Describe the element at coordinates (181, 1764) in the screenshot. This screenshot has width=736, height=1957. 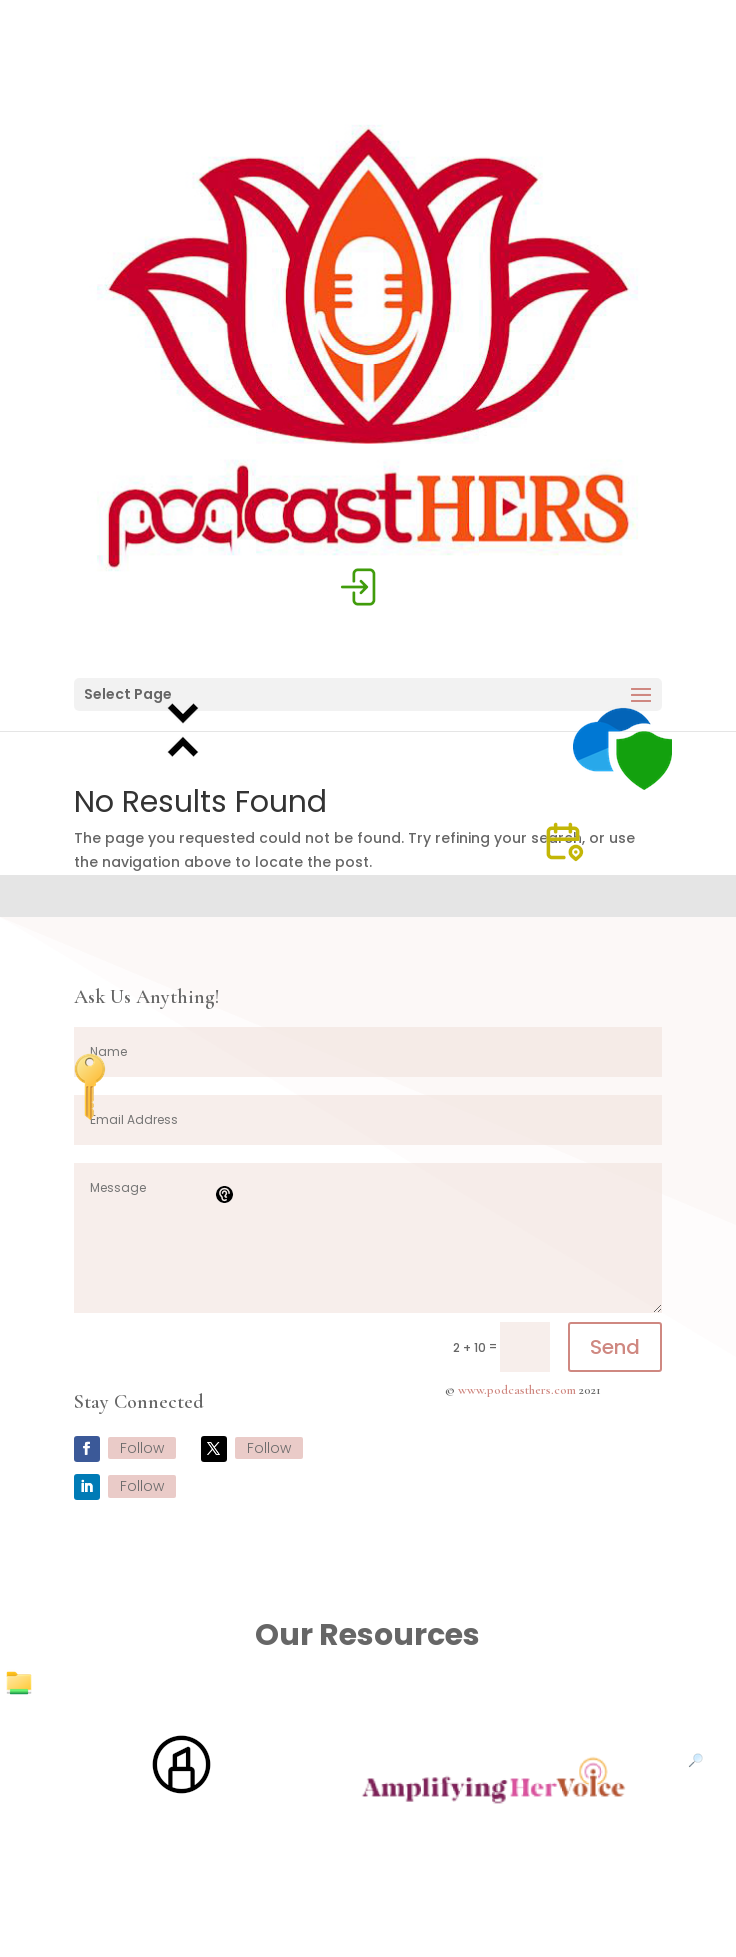
I see `highlight or mark selected text` at that location.